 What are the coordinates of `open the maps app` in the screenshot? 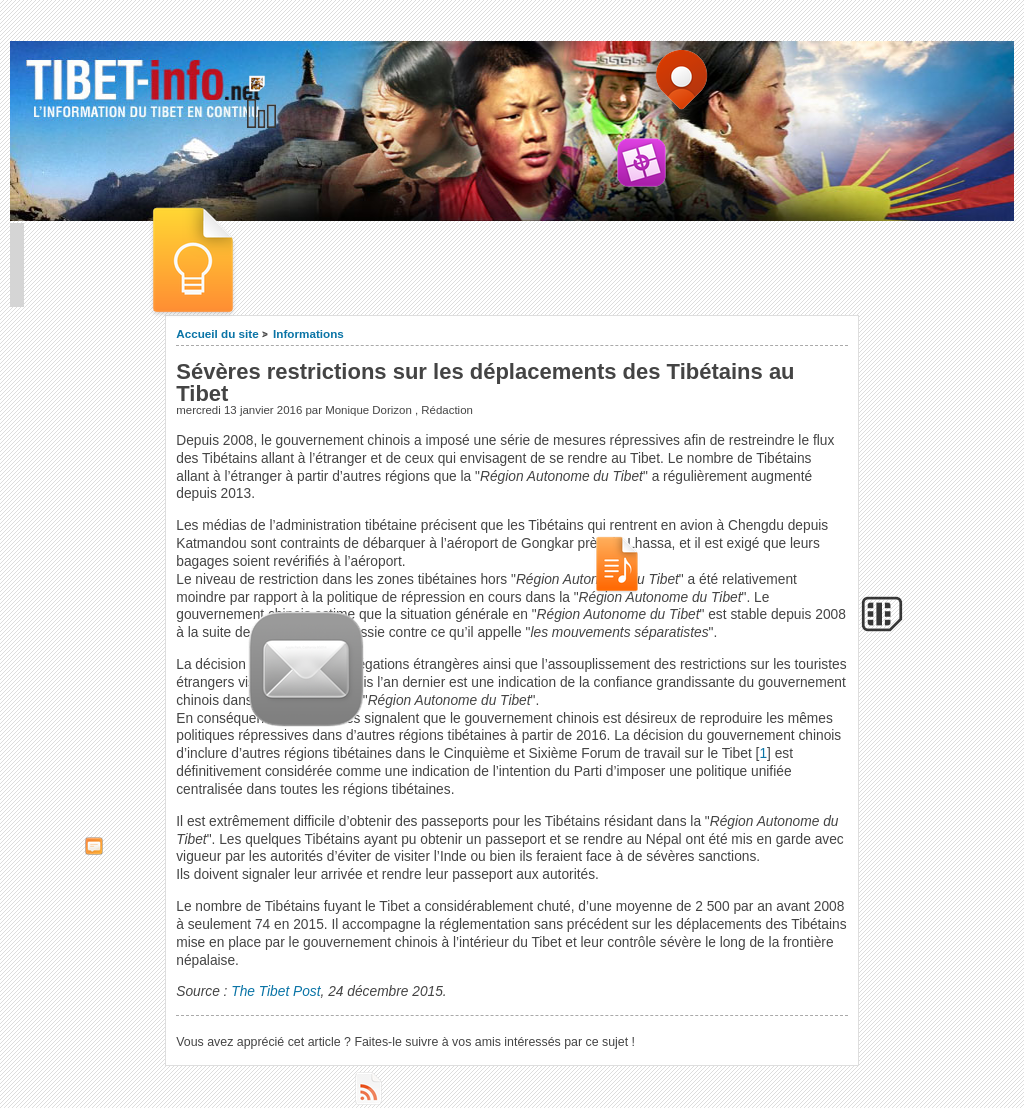 It's located at (681, 80).